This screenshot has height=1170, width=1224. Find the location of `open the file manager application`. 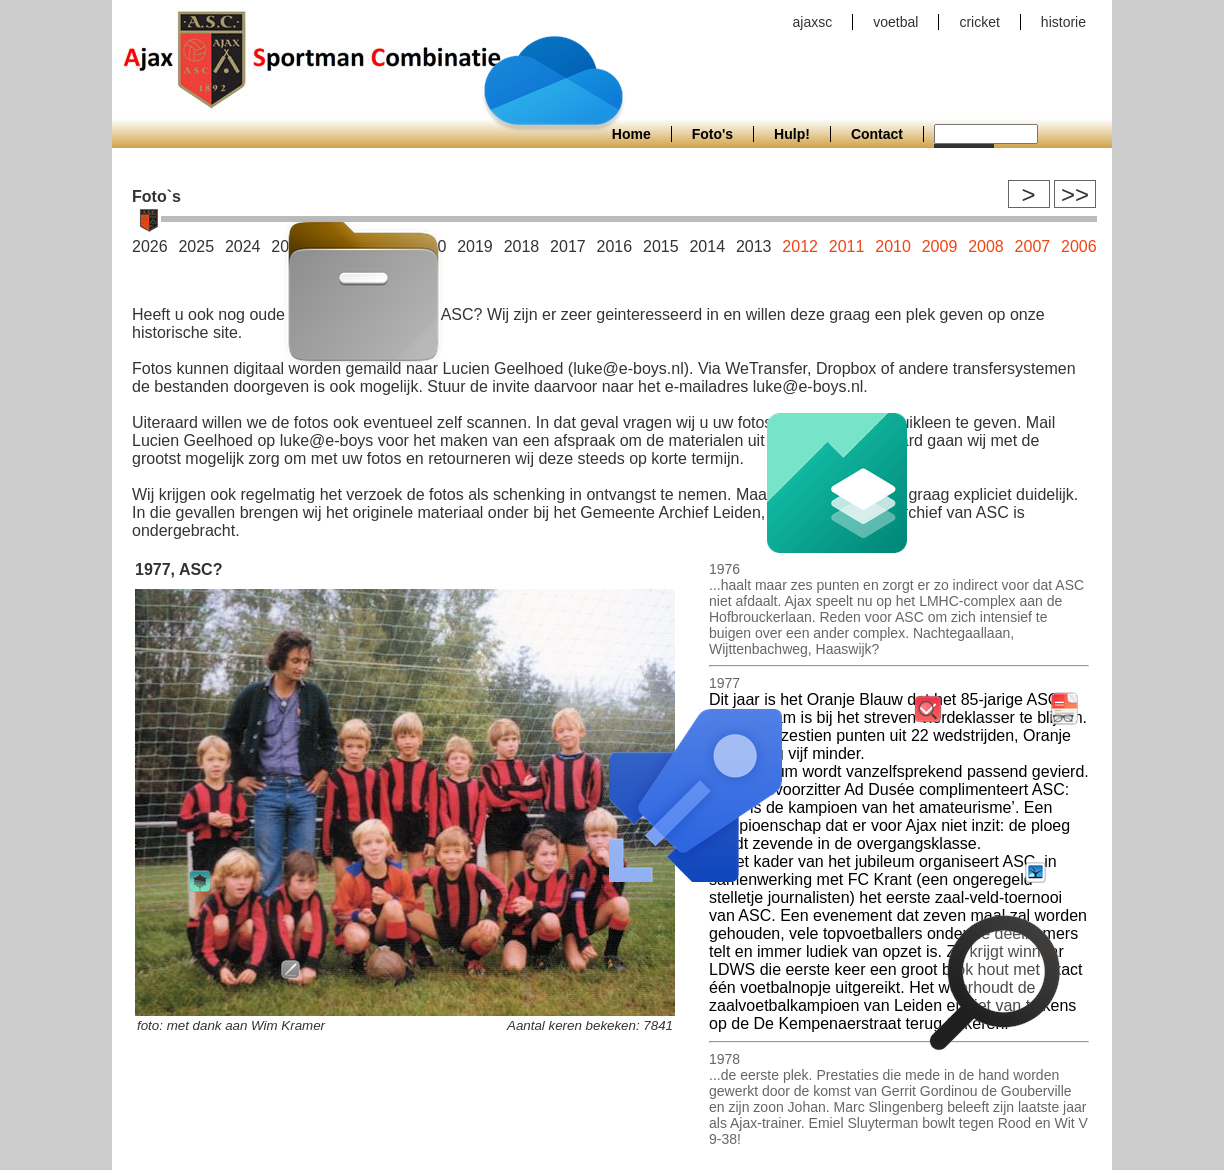

open the file manager application is located at coordinates (363, 291).